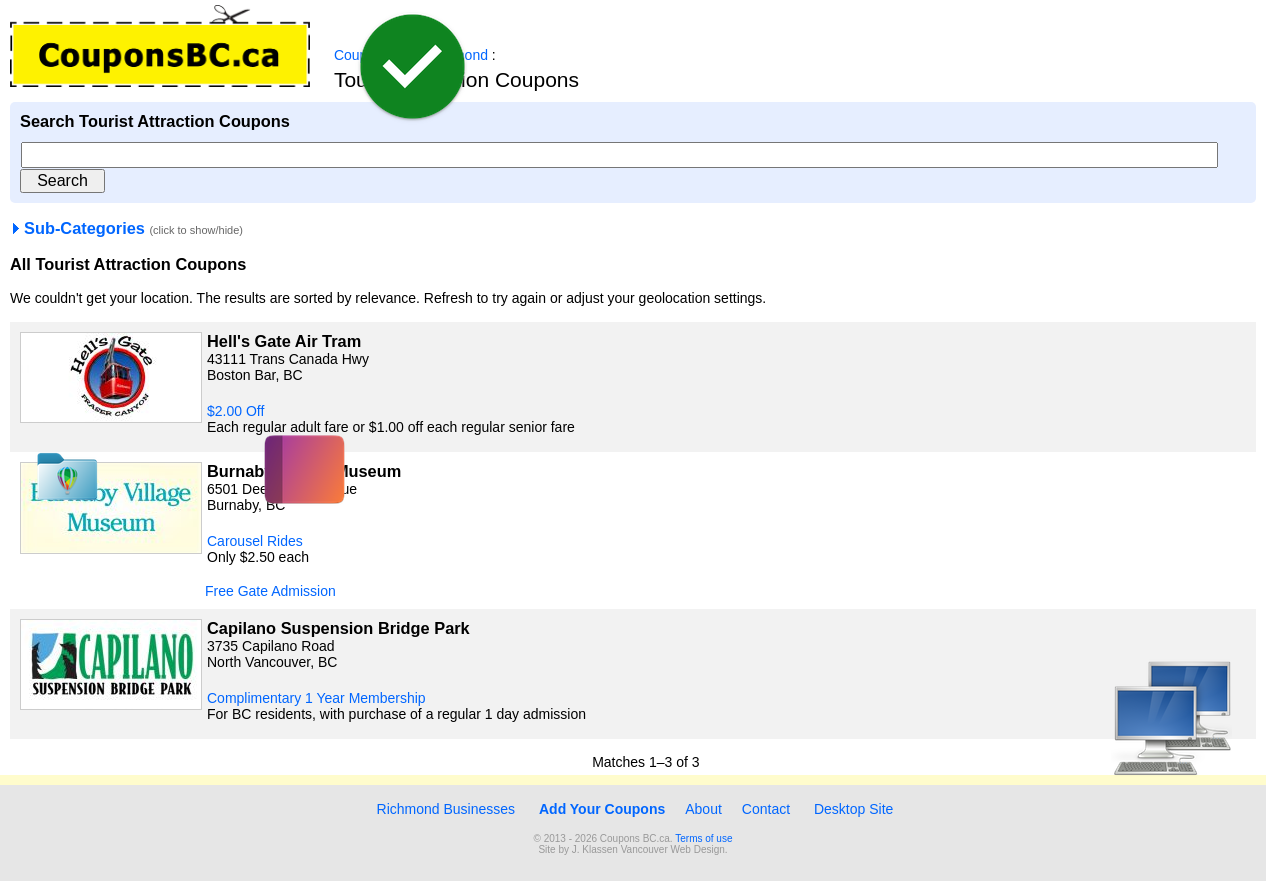 Image resolution: width=1266 pixels, height=881 pixels. What do you see at coordinates (67, 478) in the screenshot?
I see `open folder containing CorelDRAW files` at bounding box center [67, 478].